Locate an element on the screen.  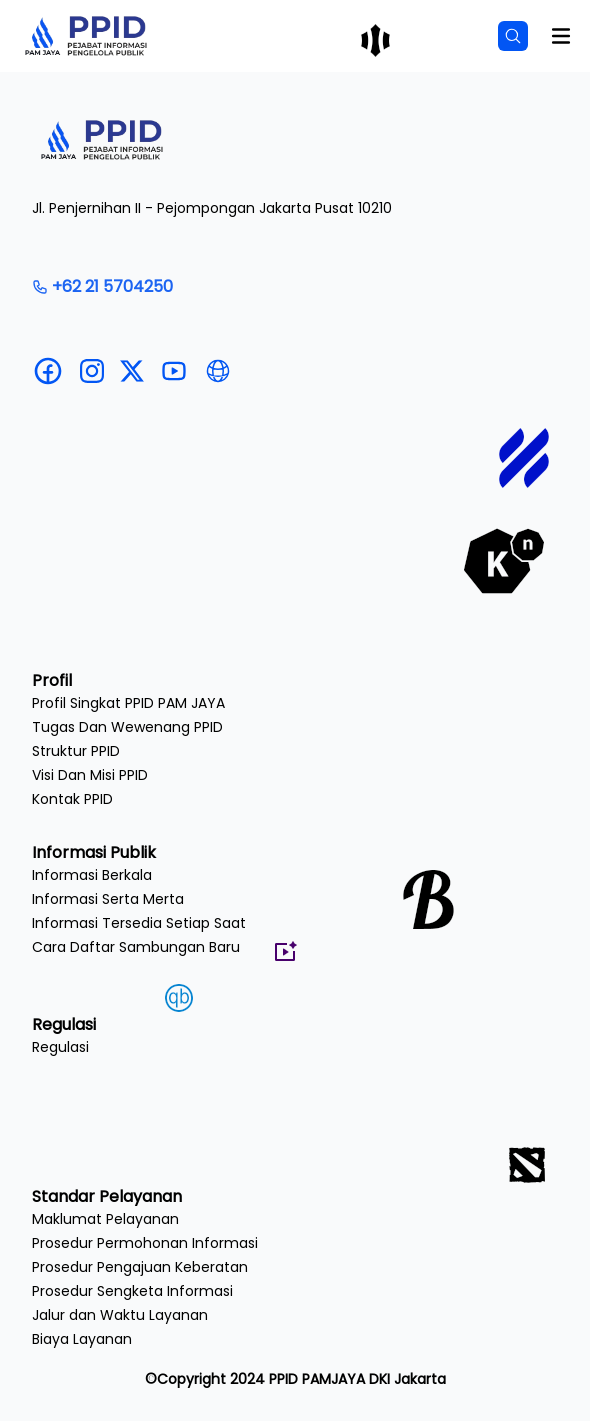
buefy framework logo is located at coordinates (428, 899).